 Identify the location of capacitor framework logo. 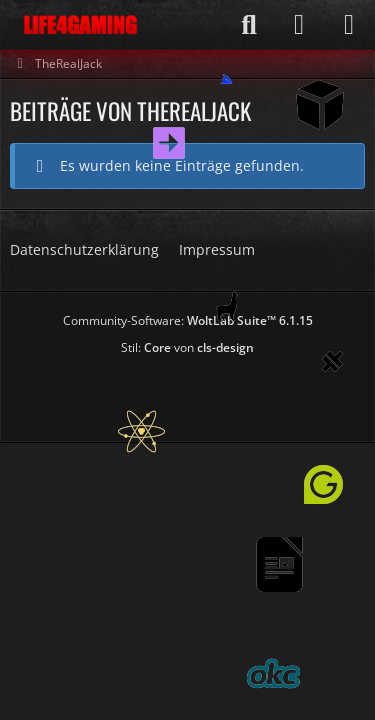
(332, 361).